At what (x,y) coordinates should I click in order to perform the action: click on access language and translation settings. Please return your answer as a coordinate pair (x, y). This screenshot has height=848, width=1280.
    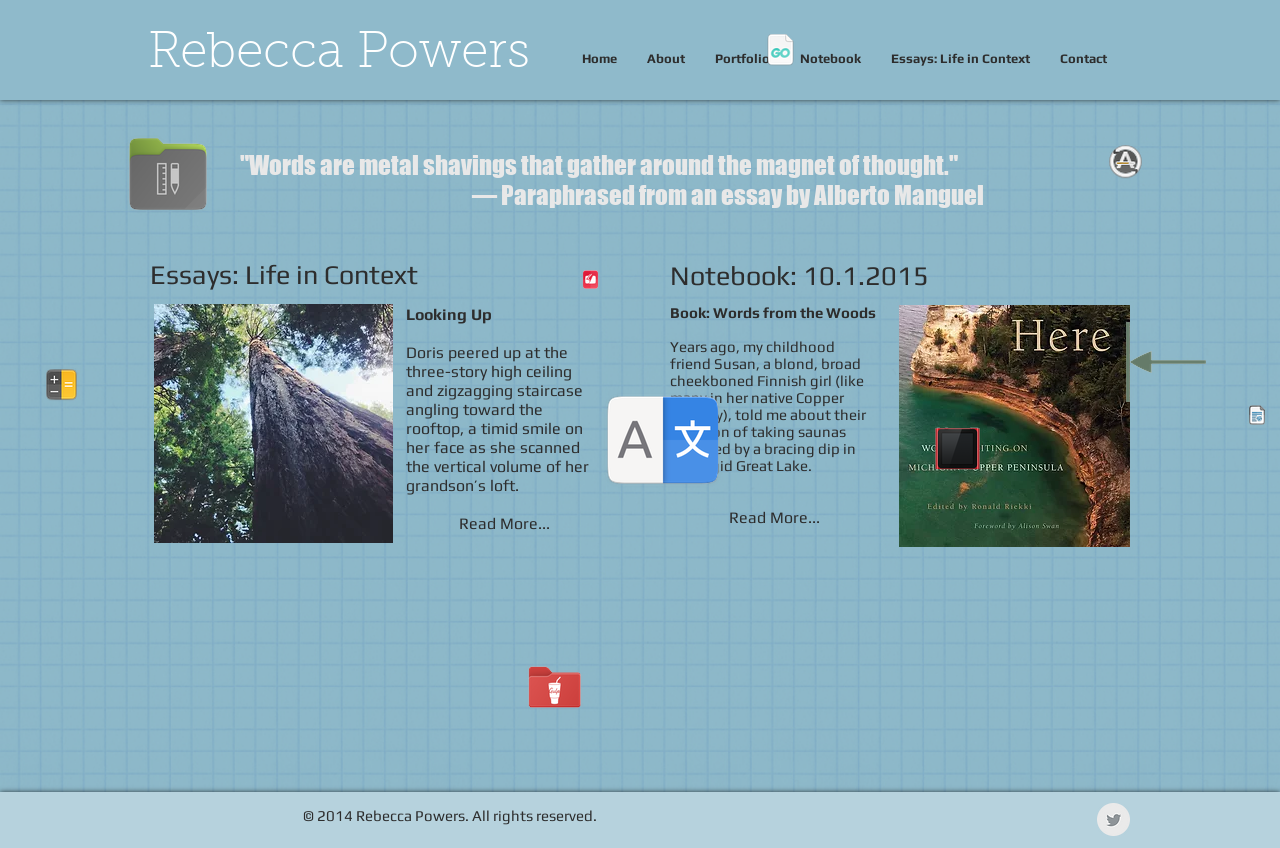
    Looking at the image, I should click on (663, 440).